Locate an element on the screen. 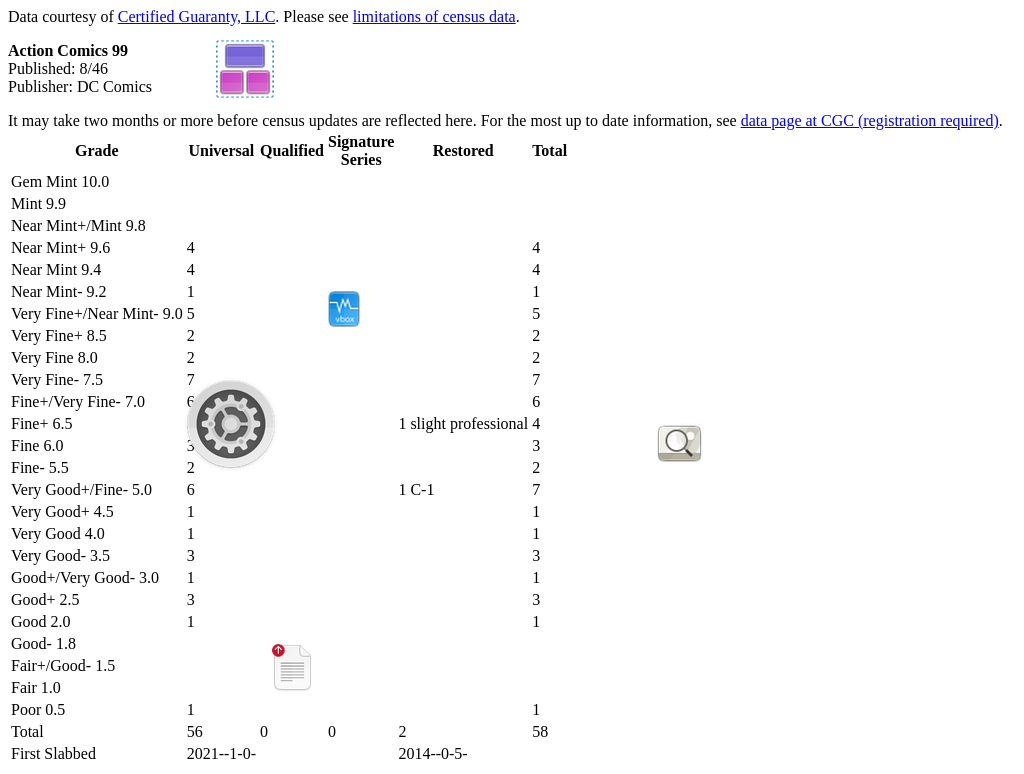 The image size is (1024, 774). open system settings is located at coordinates (231, 424).